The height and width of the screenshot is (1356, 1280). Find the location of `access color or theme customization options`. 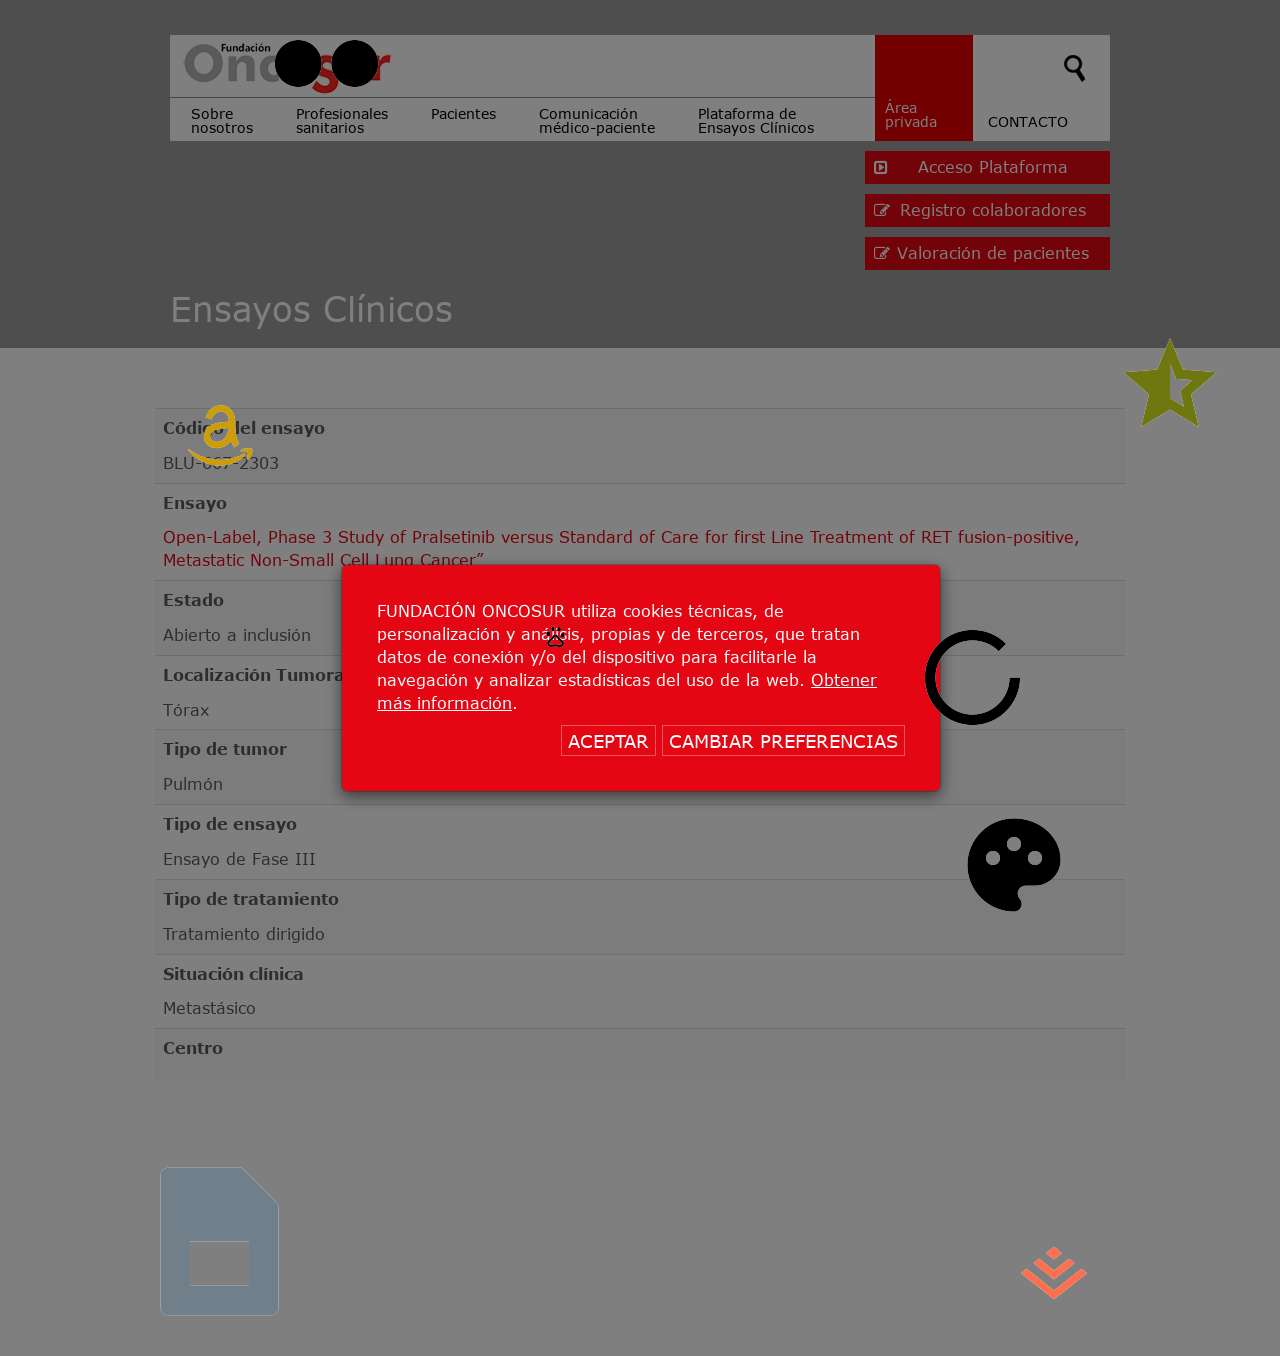

access color or theme customization options is located at coordinates (1014, 865).